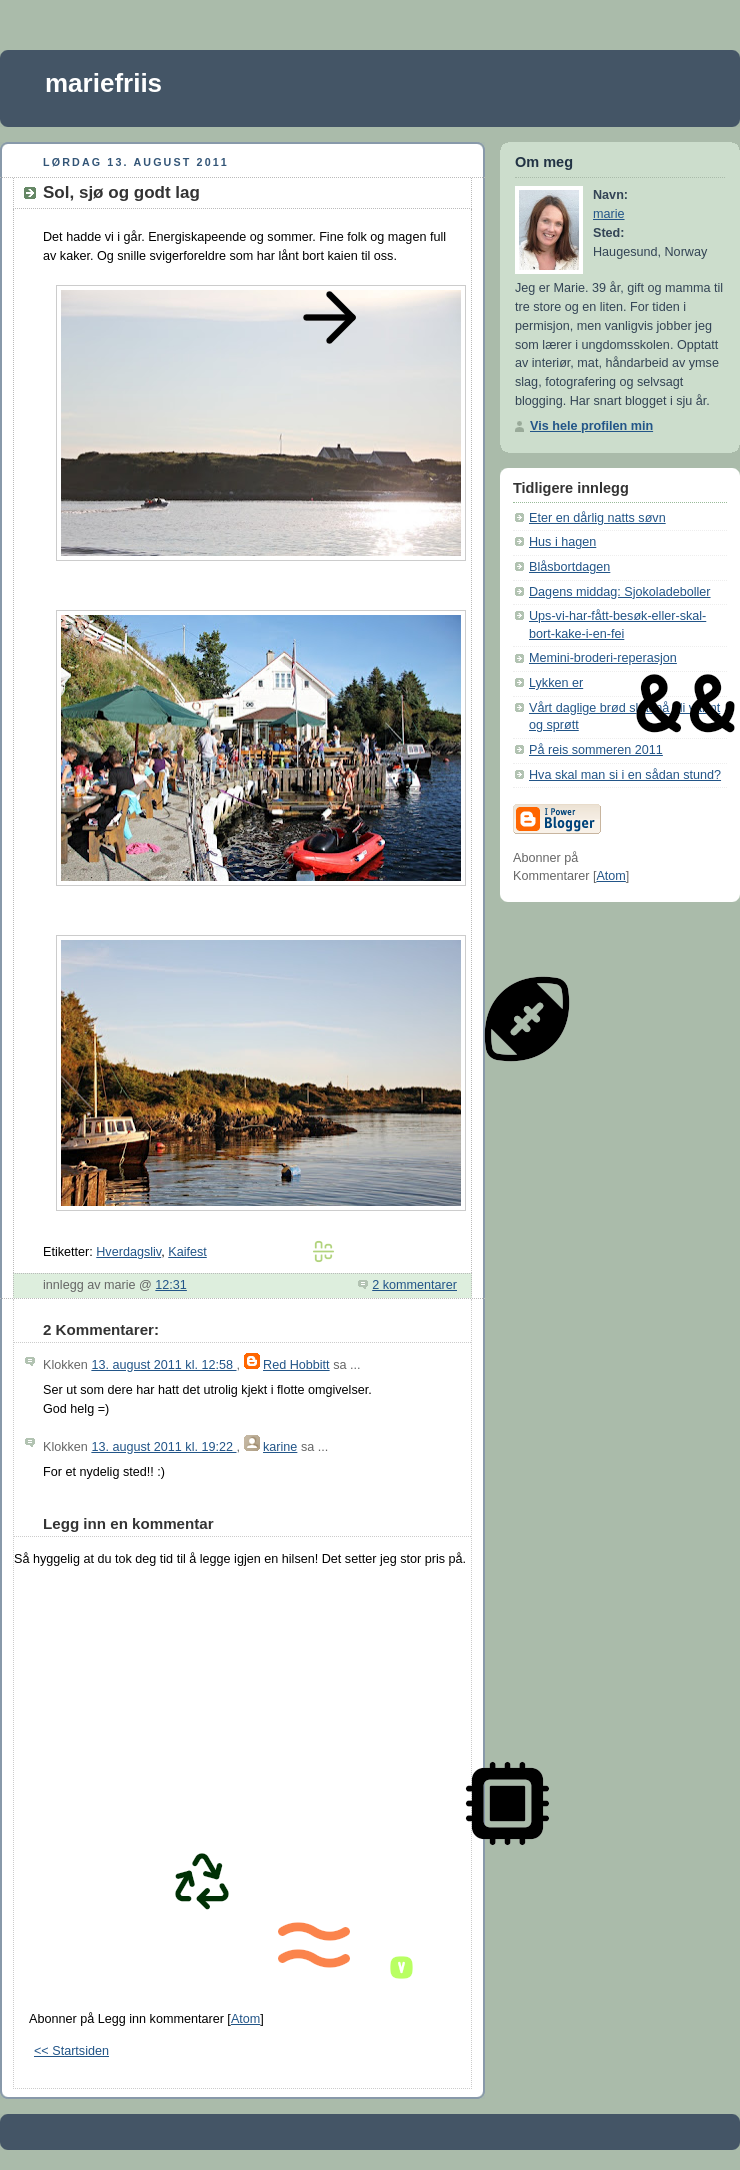 This screenshot has width=740, height=2170. What do you see at coordinates (314, 1945) in the screenshot?
I see `indicates approximate or estimated value` at bounding box center [314, 1945].